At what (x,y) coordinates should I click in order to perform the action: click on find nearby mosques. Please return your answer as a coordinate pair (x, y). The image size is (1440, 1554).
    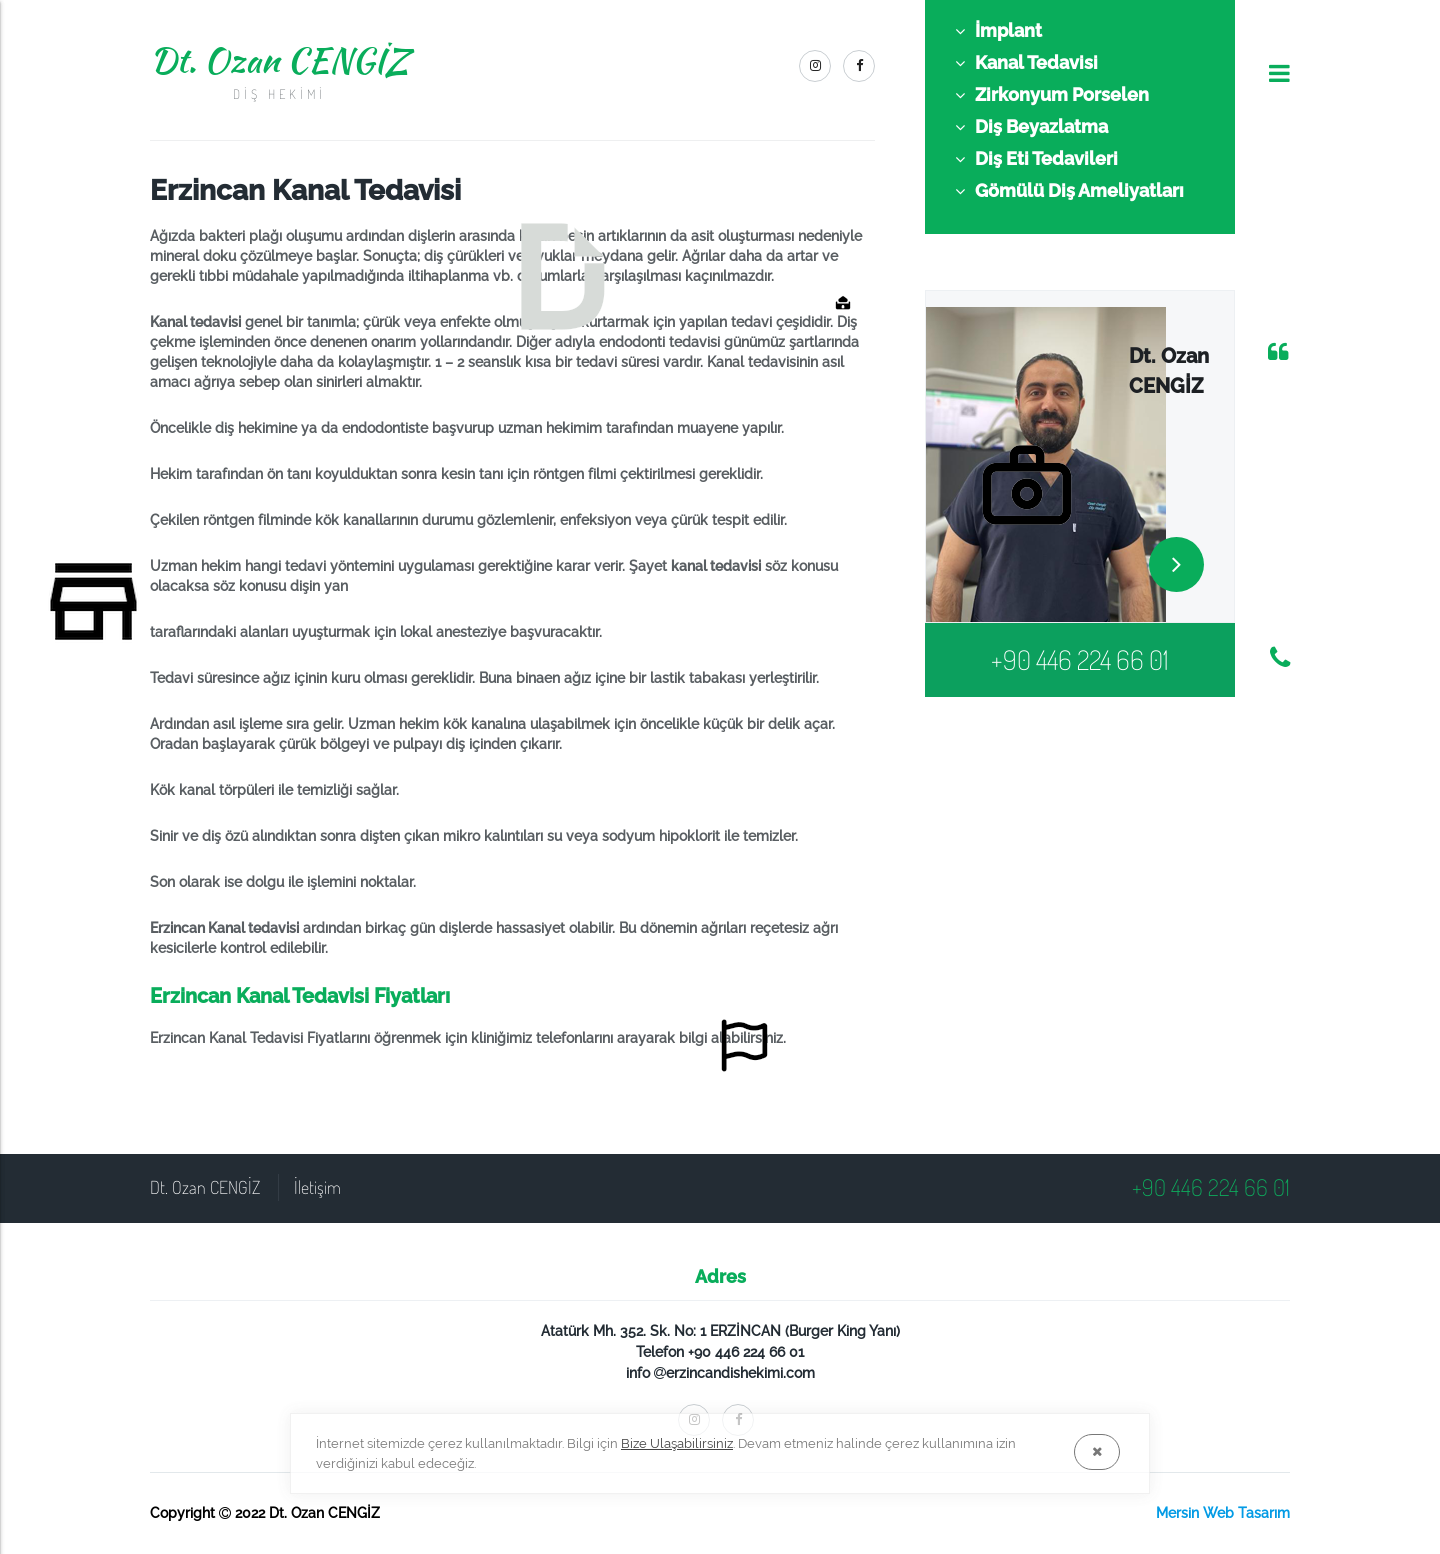
    Looking at the image, I should click on (843, 303).